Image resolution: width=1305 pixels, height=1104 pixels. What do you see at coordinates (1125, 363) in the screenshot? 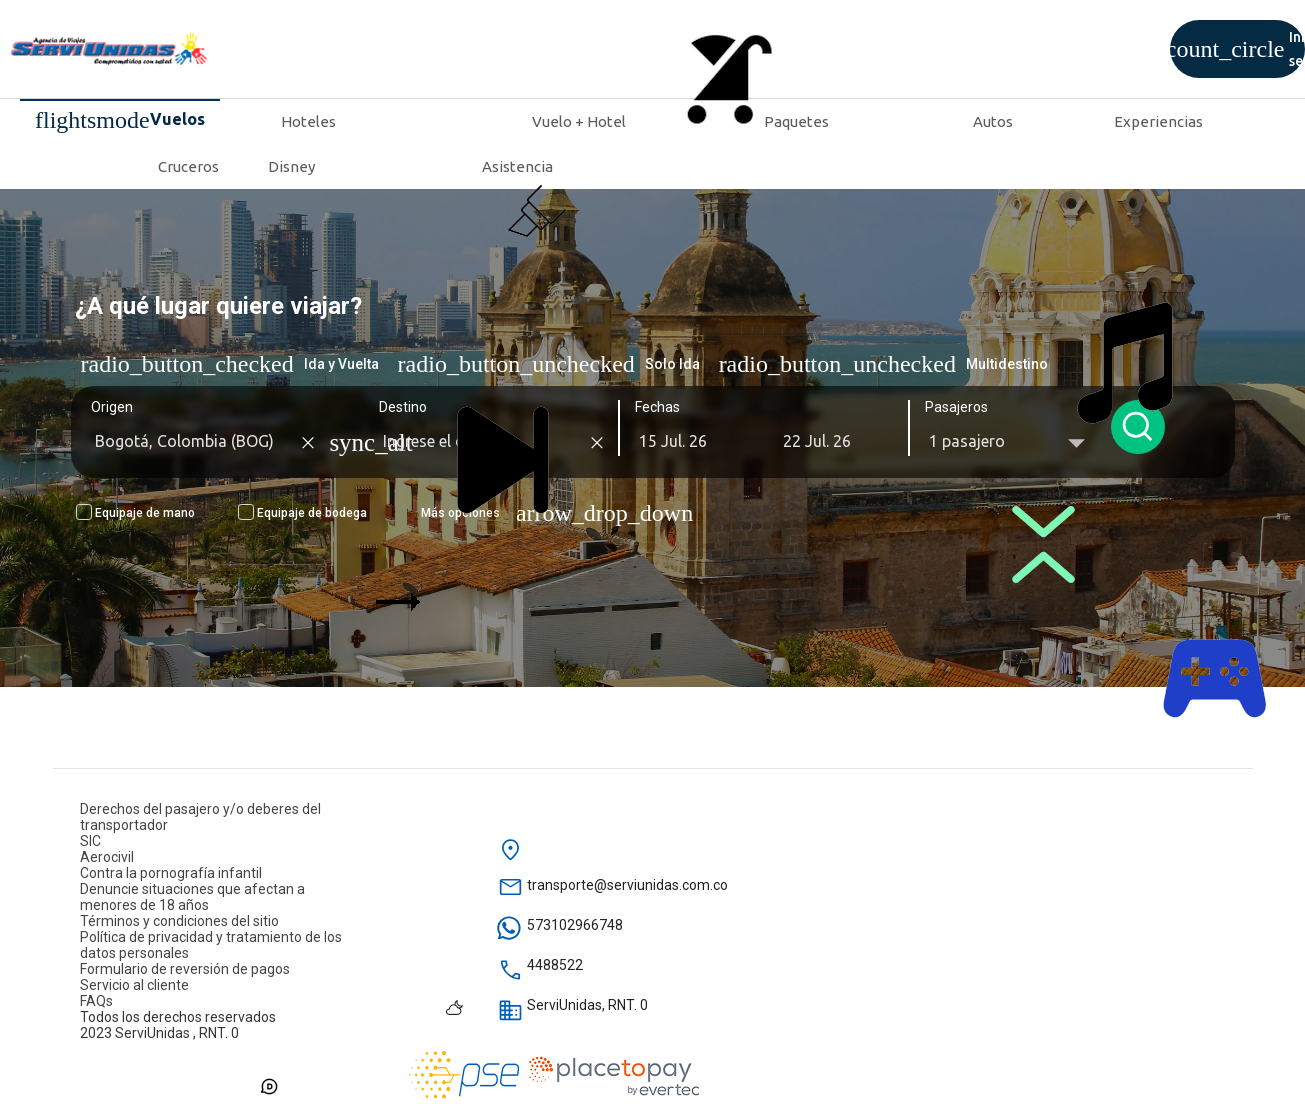
I see `open music player or library` at bounding box center [1125, 363].